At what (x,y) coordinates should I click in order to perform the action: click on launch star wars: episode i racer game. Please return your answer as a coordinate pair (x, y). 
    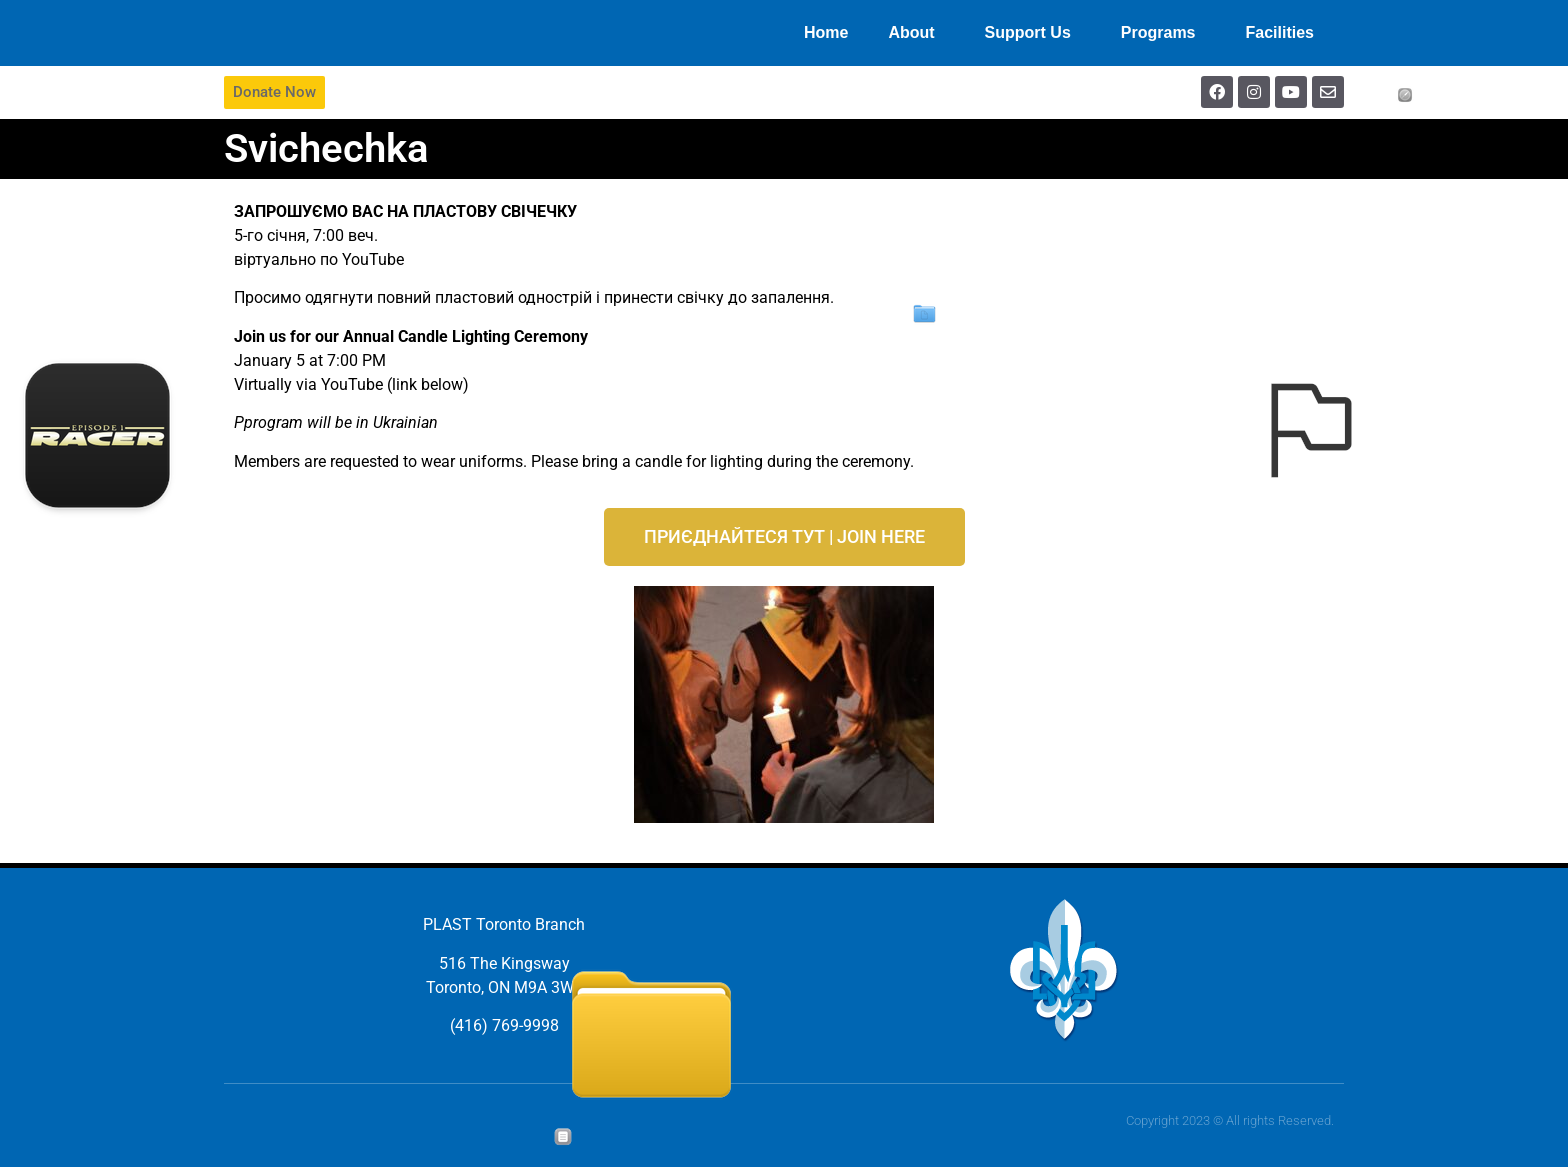
    Looking at the image, I should click on (97, 435).